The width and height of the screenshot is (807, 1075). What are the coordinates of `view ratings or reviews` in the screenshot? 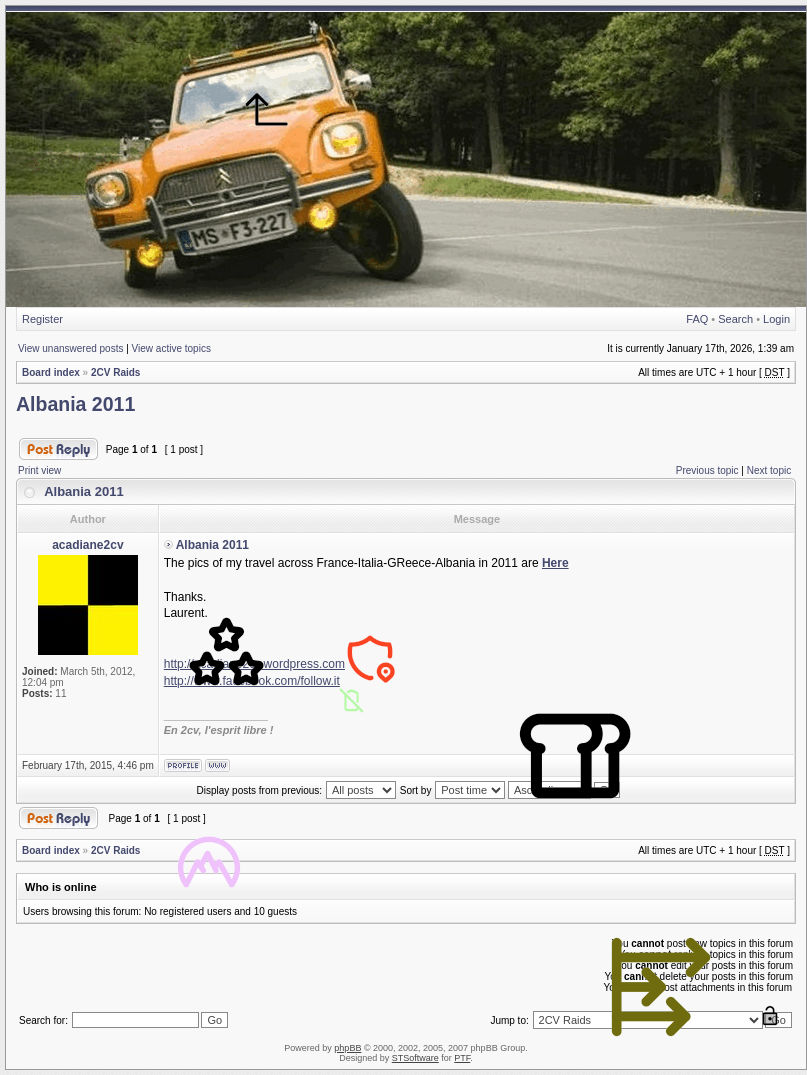 It's located at (226, 651).